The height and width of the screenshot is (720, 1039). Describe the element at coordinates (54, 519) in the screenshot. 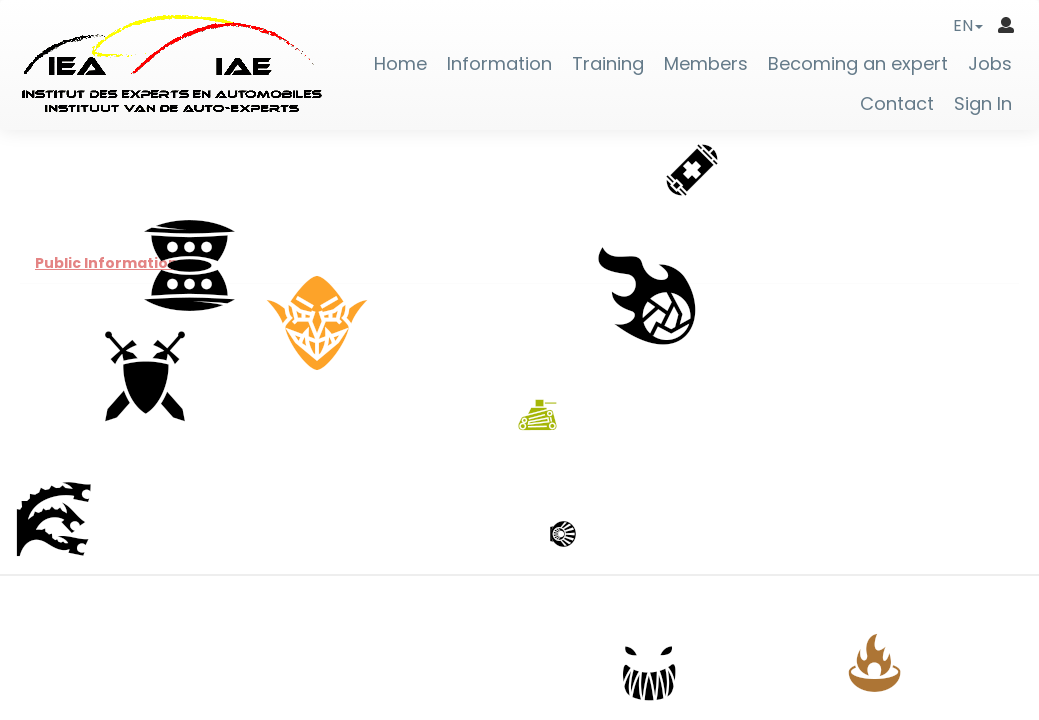

I see `select hydra creature or monster type` at that location.